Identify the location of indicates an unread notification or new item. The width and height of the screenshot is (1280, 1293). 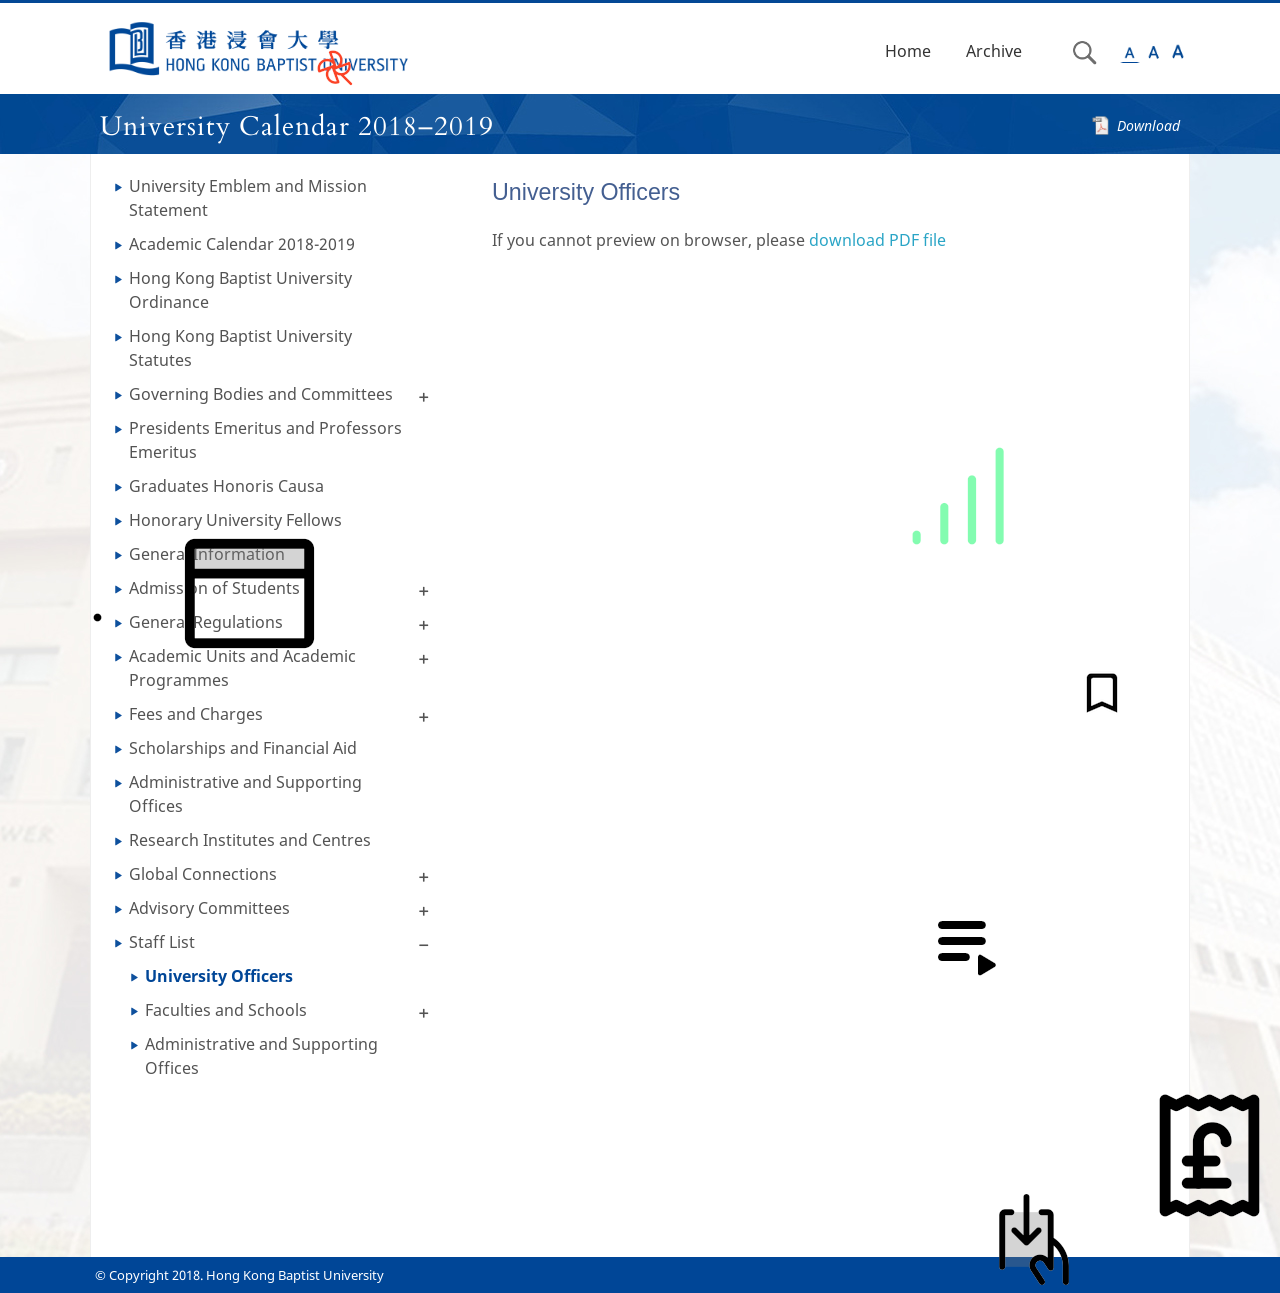
(97, 617).